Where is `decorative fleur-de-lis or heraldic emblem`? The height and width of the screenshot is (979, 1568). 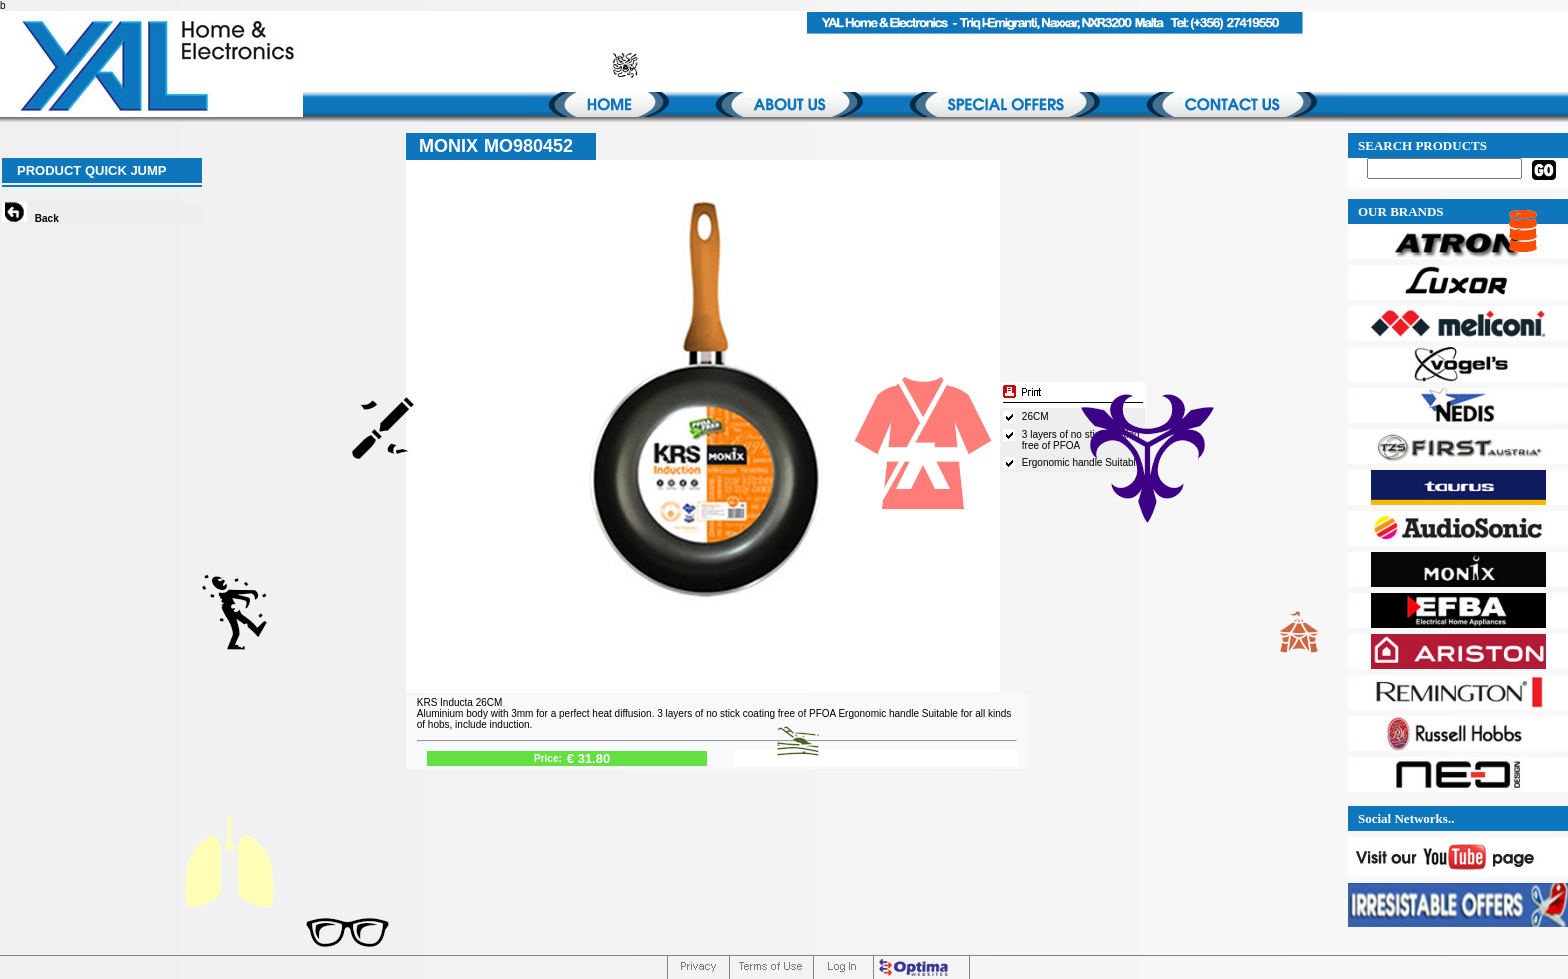 decorative fleur-de-lis or heraldic emblem is located at coordinates (1147, 457).